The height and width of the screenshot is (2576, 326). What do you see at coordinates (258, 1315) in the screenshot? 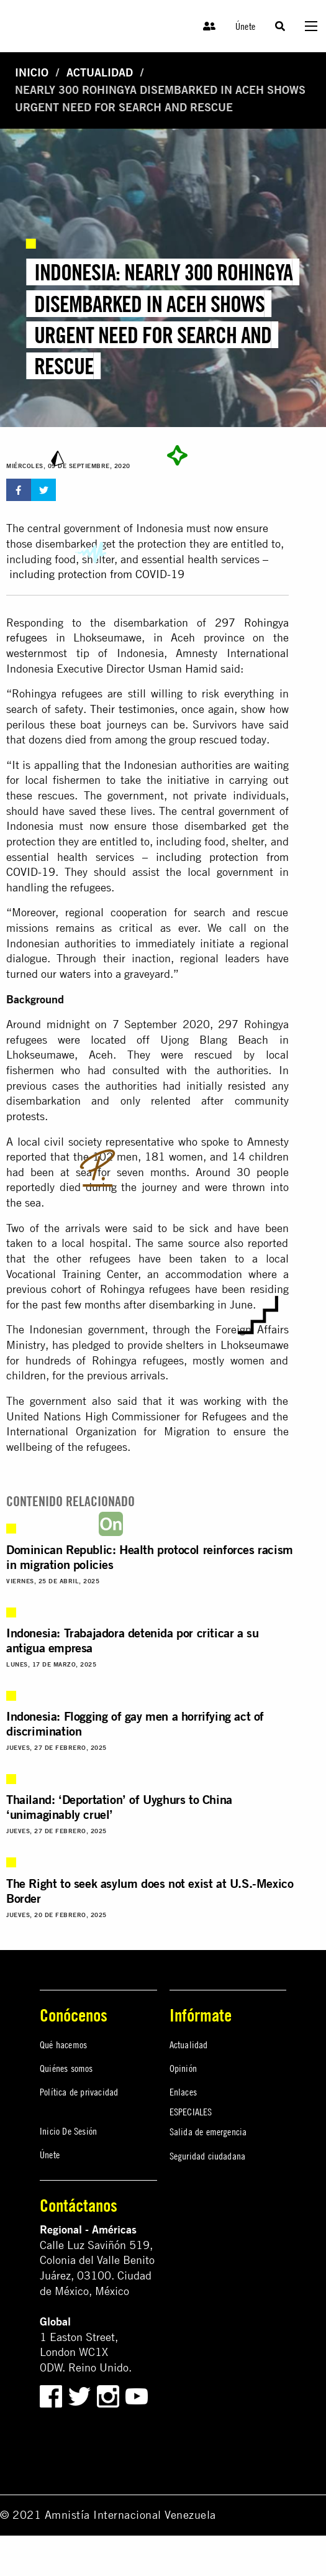
I see `open the FutureLearn online learning platform` at bounding box center [258, 1315].